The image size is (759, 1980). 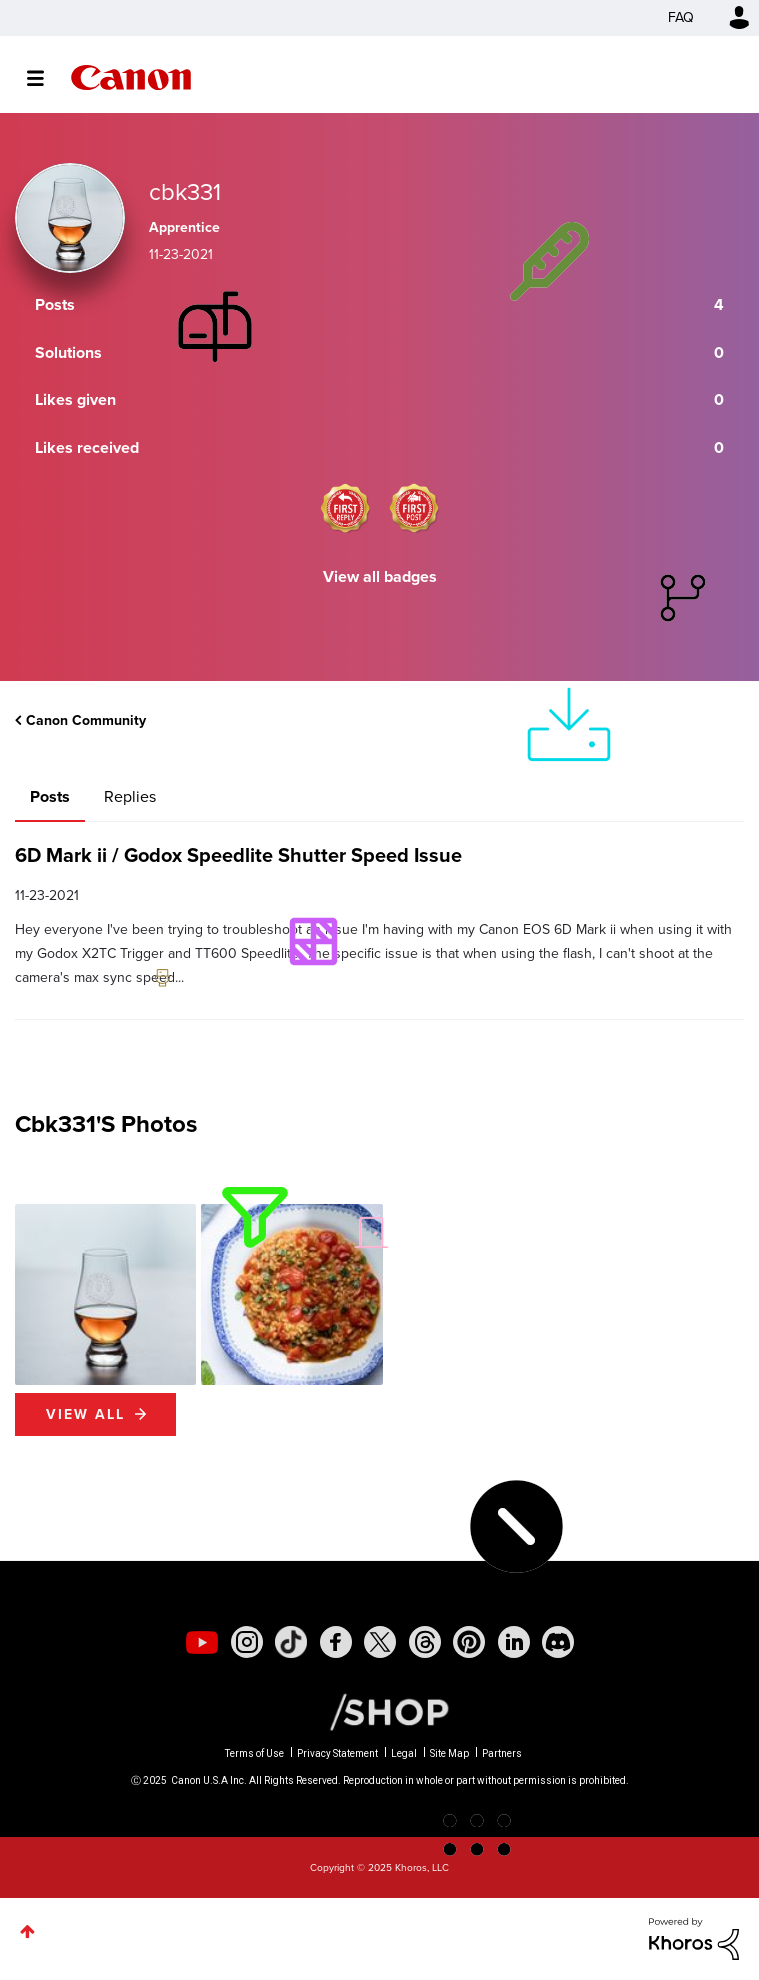 What do you see at coordinates (371, 1232) in the screenshot?
I see `exit or log out of the application` at bounding box center [371, 1232].